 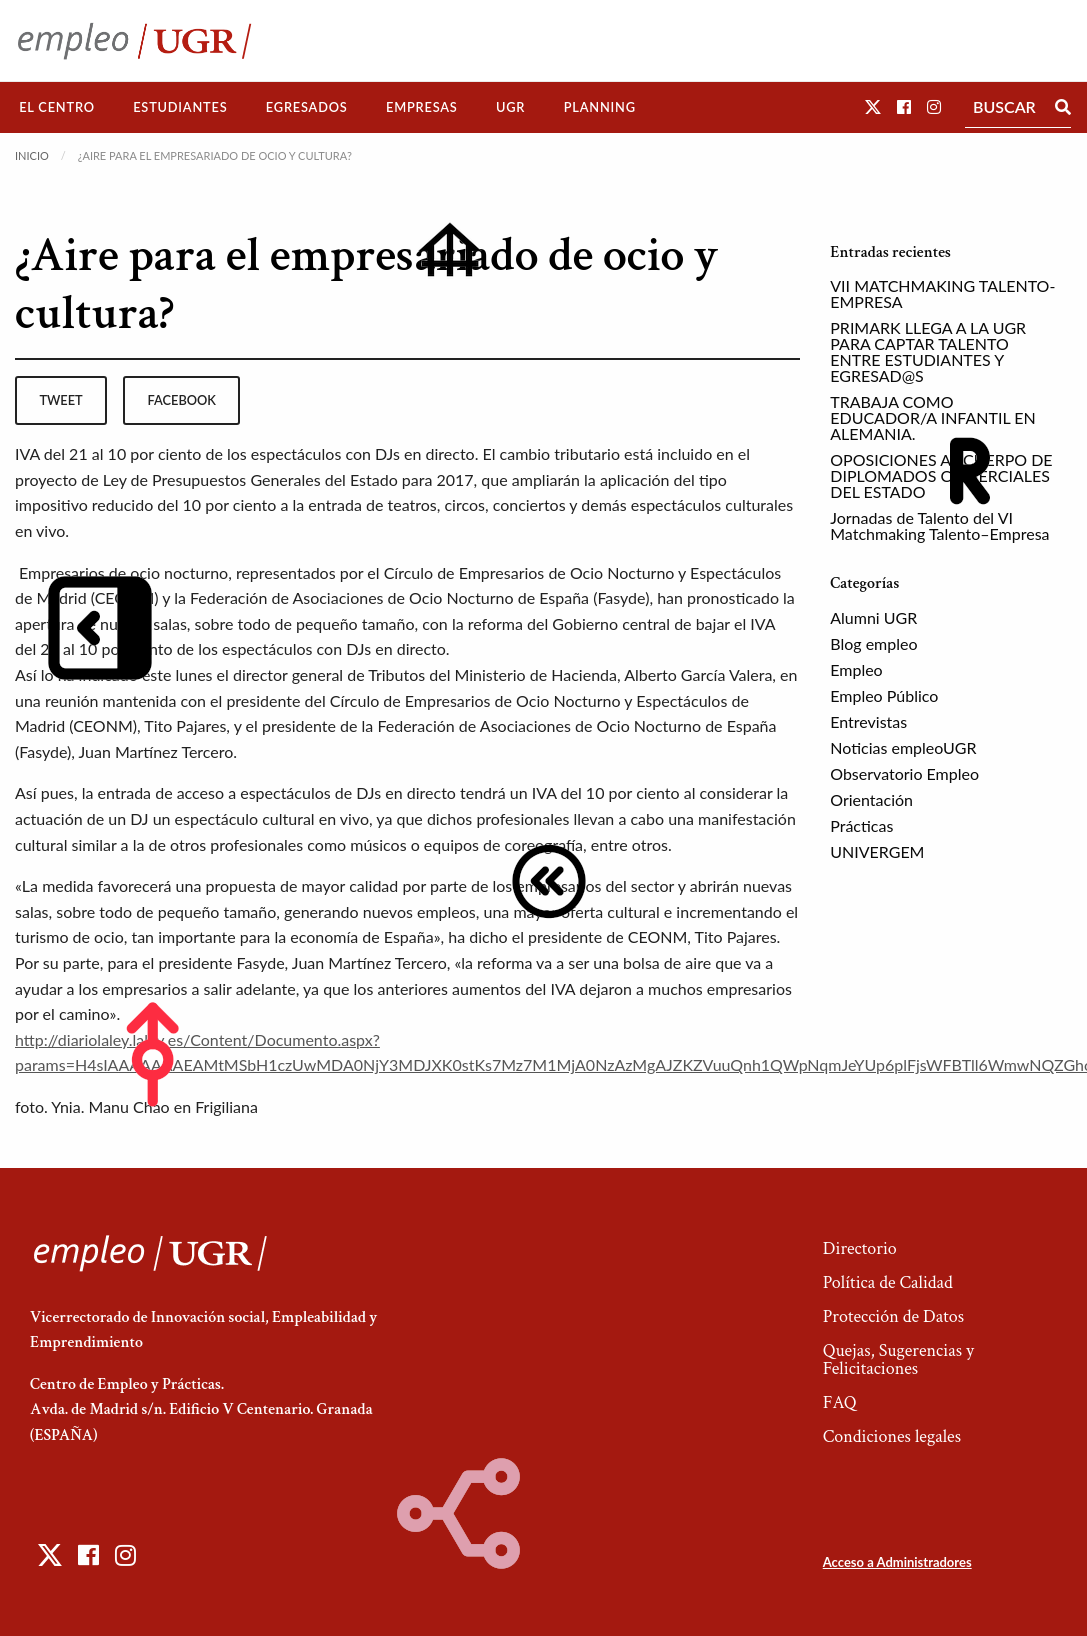 I want to click on view your stackshare profile, so click(x=458, y=1513).